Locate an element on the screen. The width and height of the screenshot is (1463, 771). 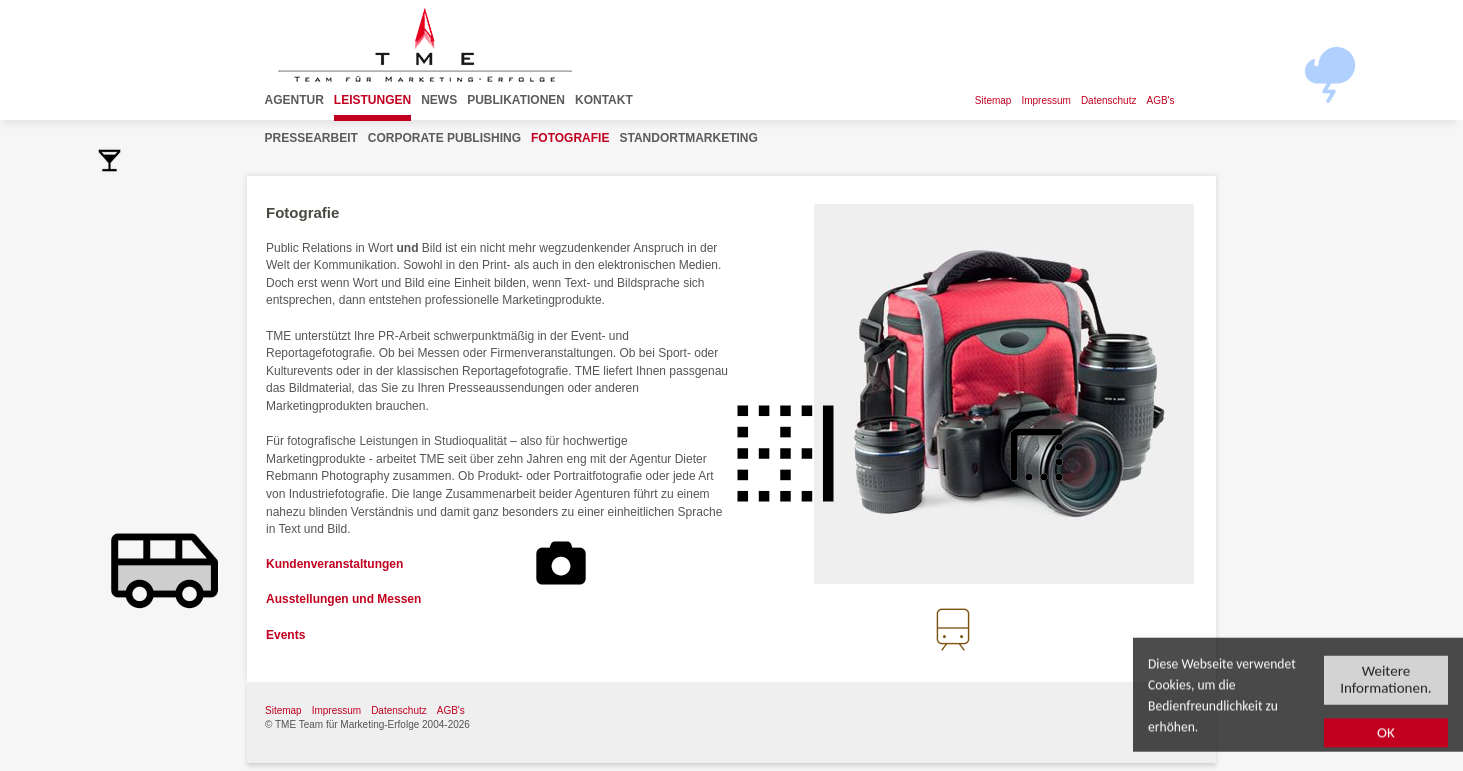
apply border to top and left edges is located at coordinates (1036, 454).